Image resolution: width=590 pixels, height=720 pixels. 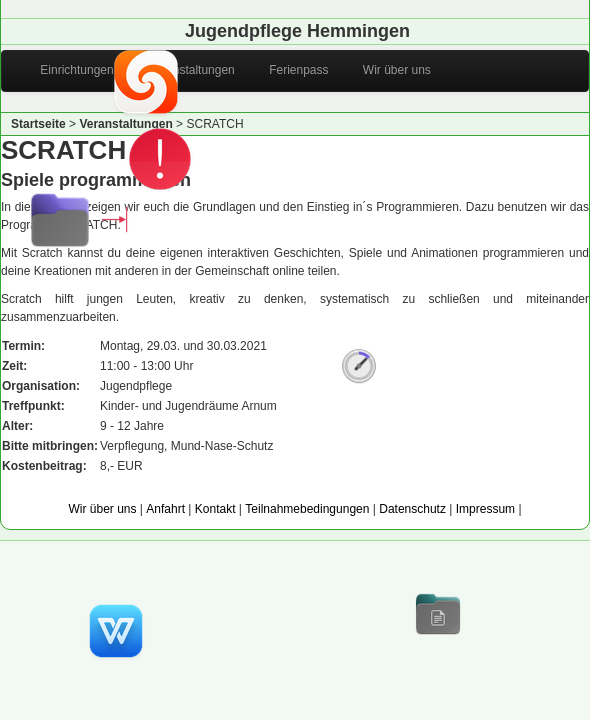 What do you see at coordinates (146, 82) in the screenshot?
I see `open meld file comparison tool` at bounding box center [146, 82].